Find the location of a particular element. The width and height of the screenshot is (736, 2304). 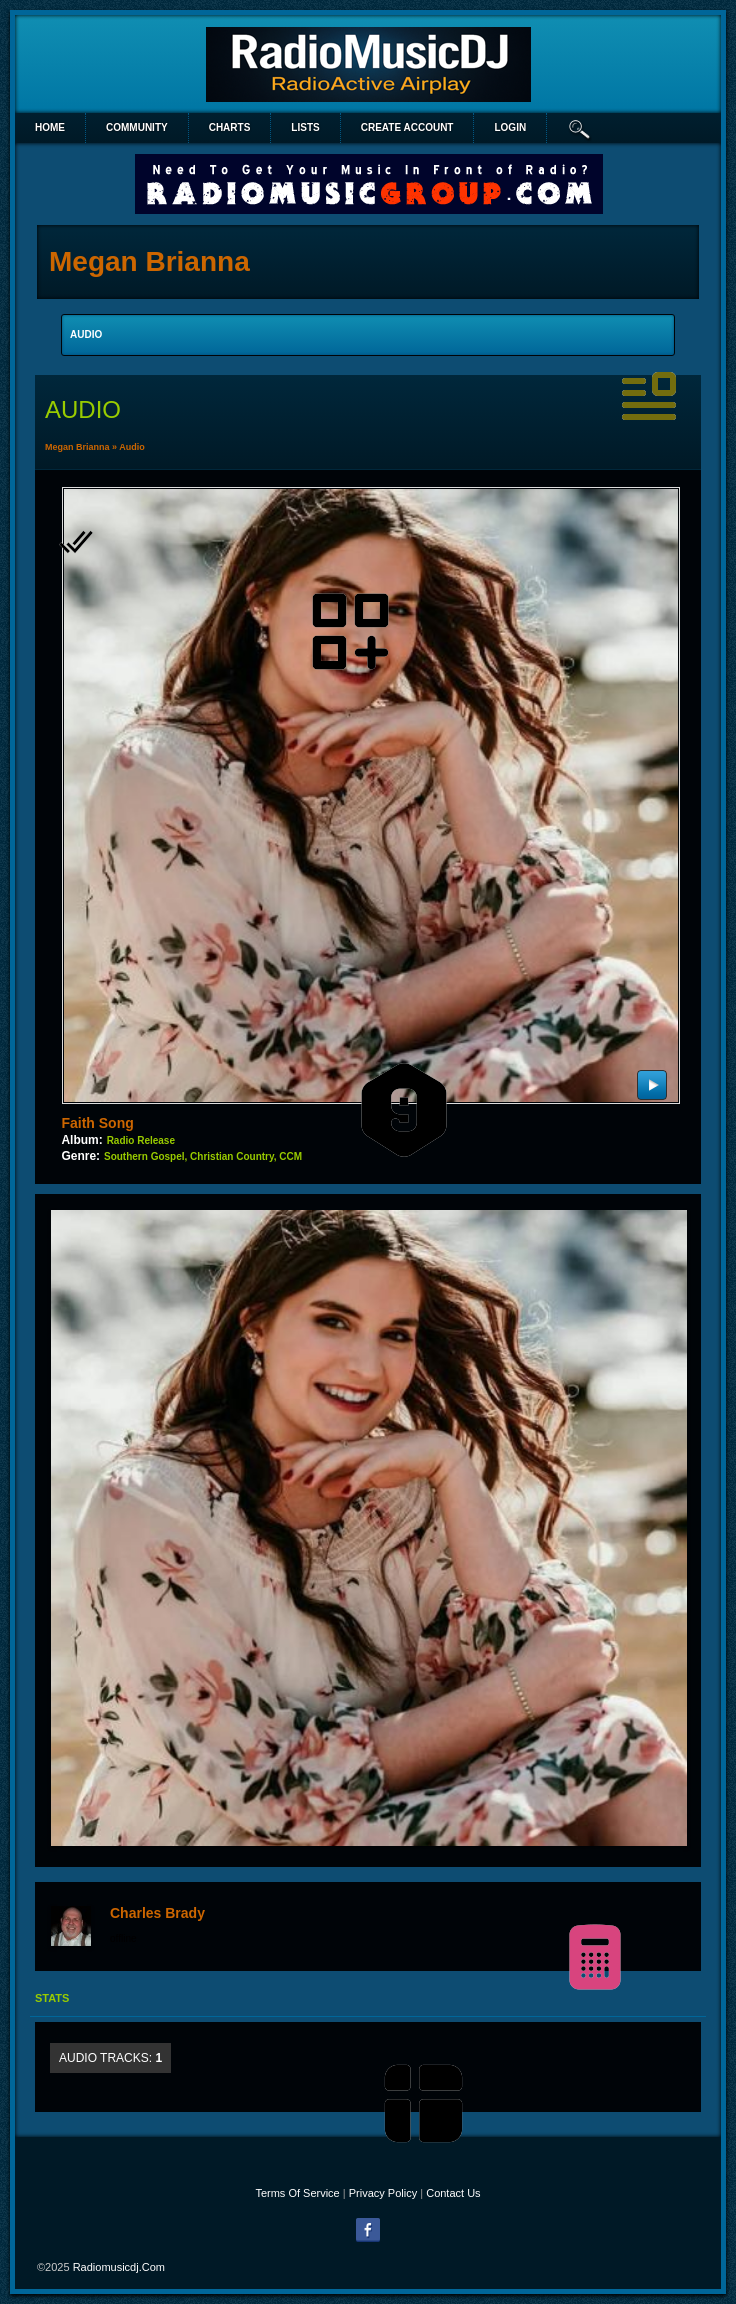

indicates message has been read or delivered is located at coordinates (76, 542).